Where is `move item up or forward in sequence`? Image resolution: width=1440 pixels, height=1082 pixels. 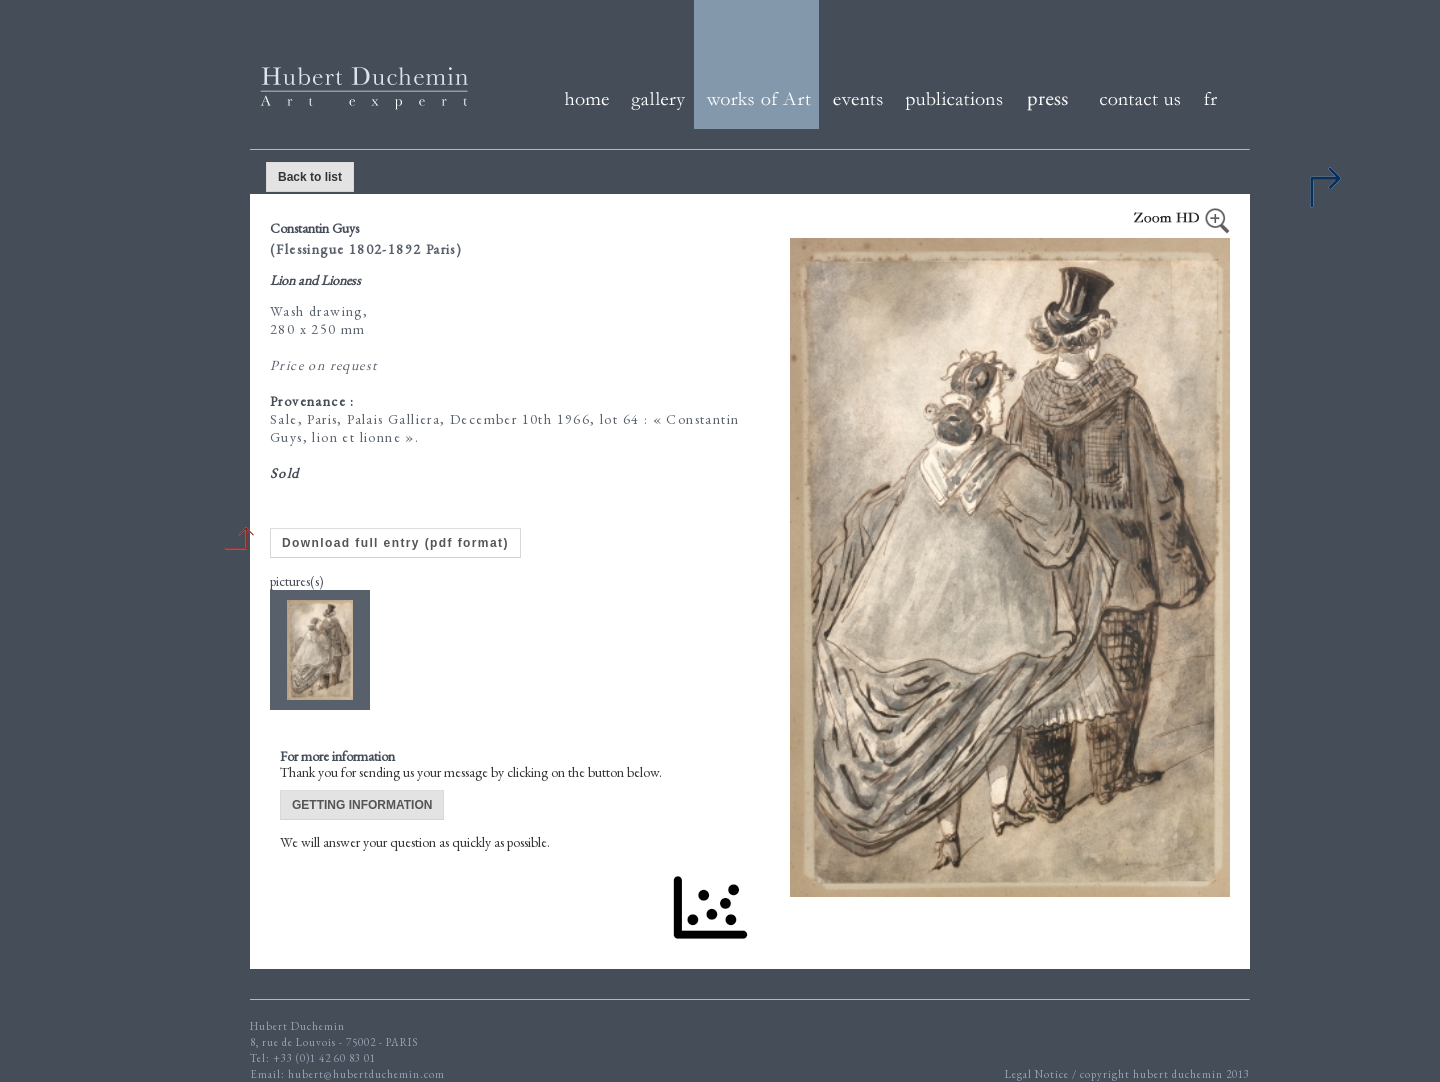
move item up or forward in sequence is located at coordinates (240, 539).